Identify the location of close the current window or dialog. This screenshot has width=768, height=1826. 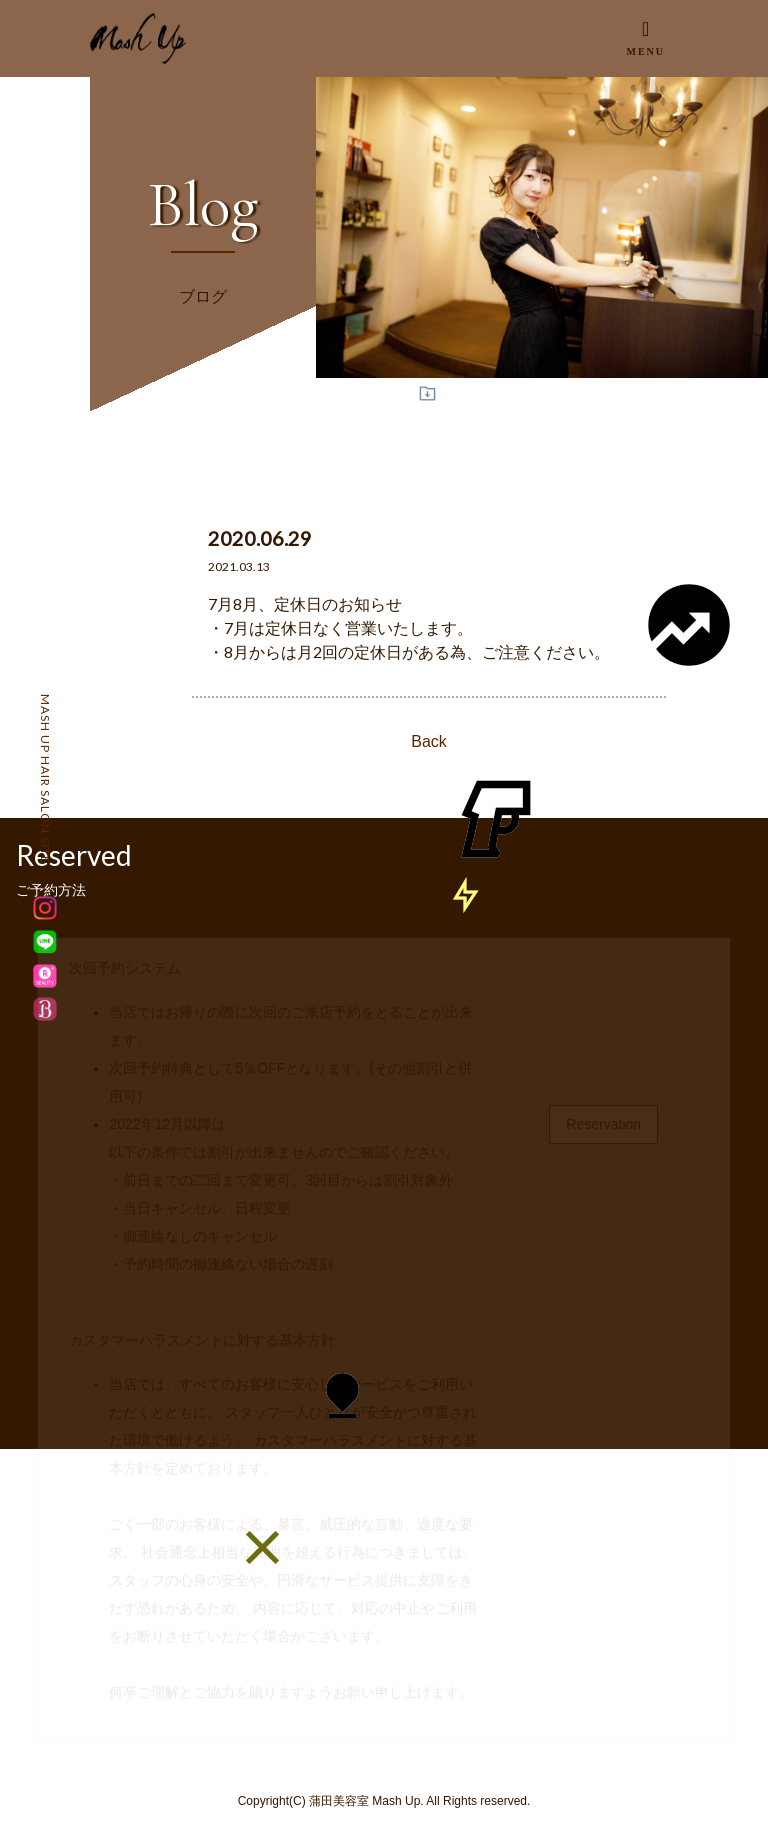
(262, 1547).